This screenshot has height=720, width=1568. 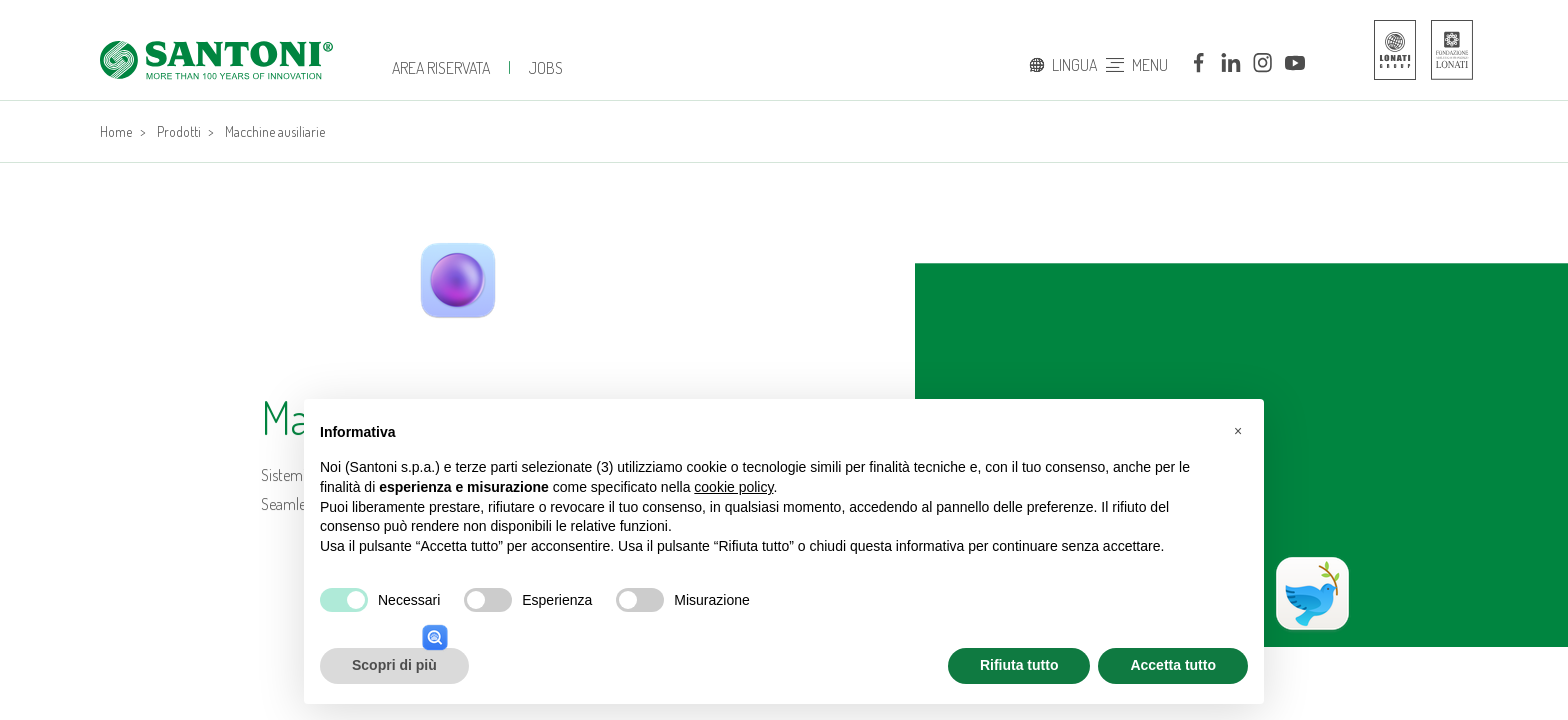 I want to click on open the kindd application, so click(x=1312, y=593).